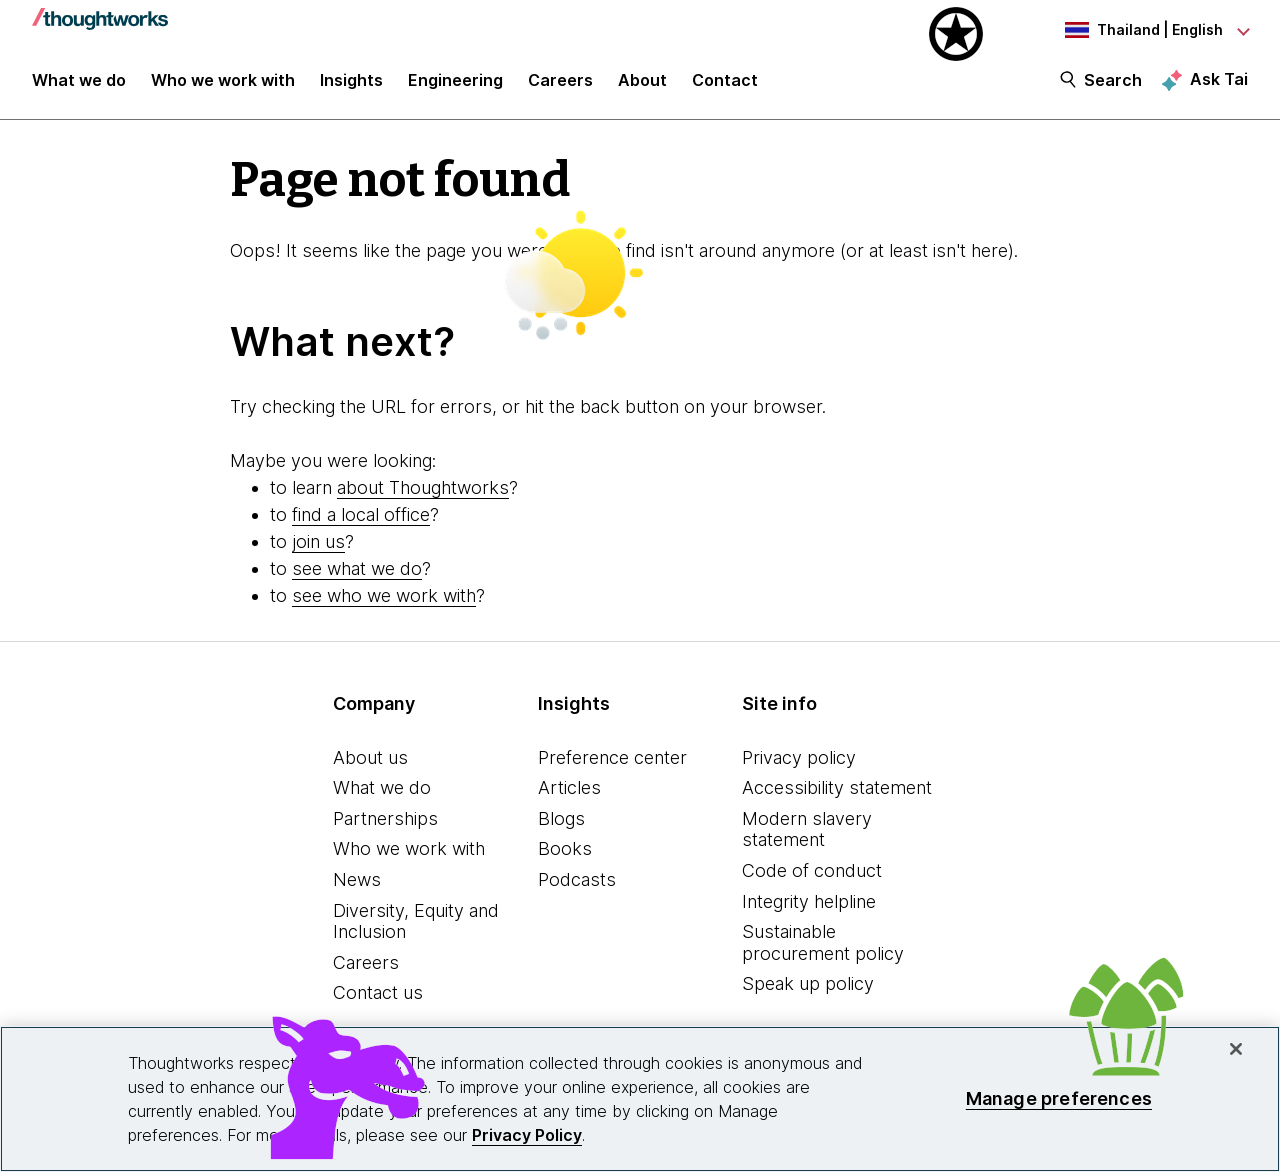 This screenshot has width=1280, height=1172. Describe the element at coordinates (956, 34) in the screenshot. I see `indicates allied or friendly faction status` at that location.